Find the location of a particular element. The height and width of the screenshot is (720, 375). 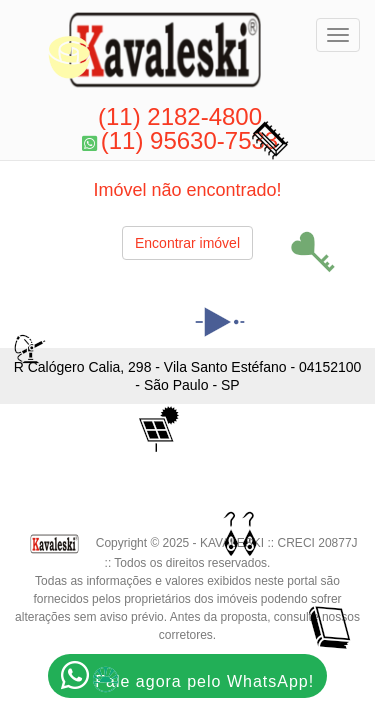

indicates a blooming or growth animation effect is located at coordinates (69, 57).